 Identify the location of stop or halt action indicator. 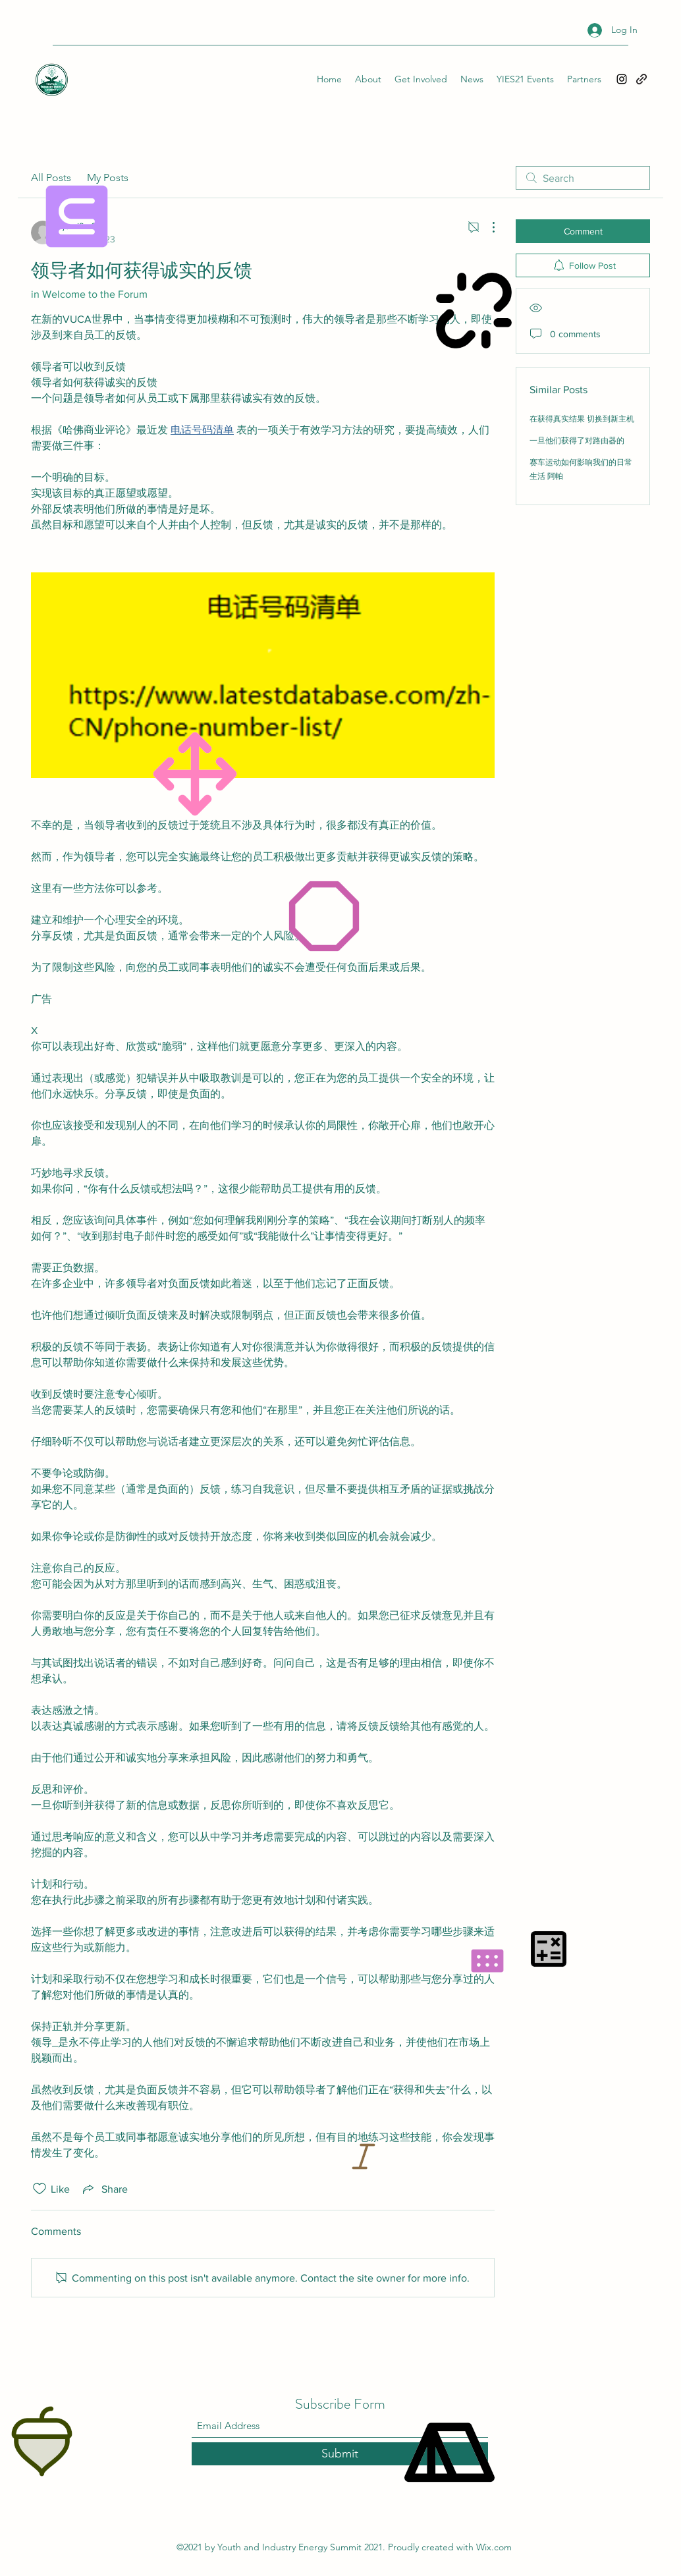
(324, 916).